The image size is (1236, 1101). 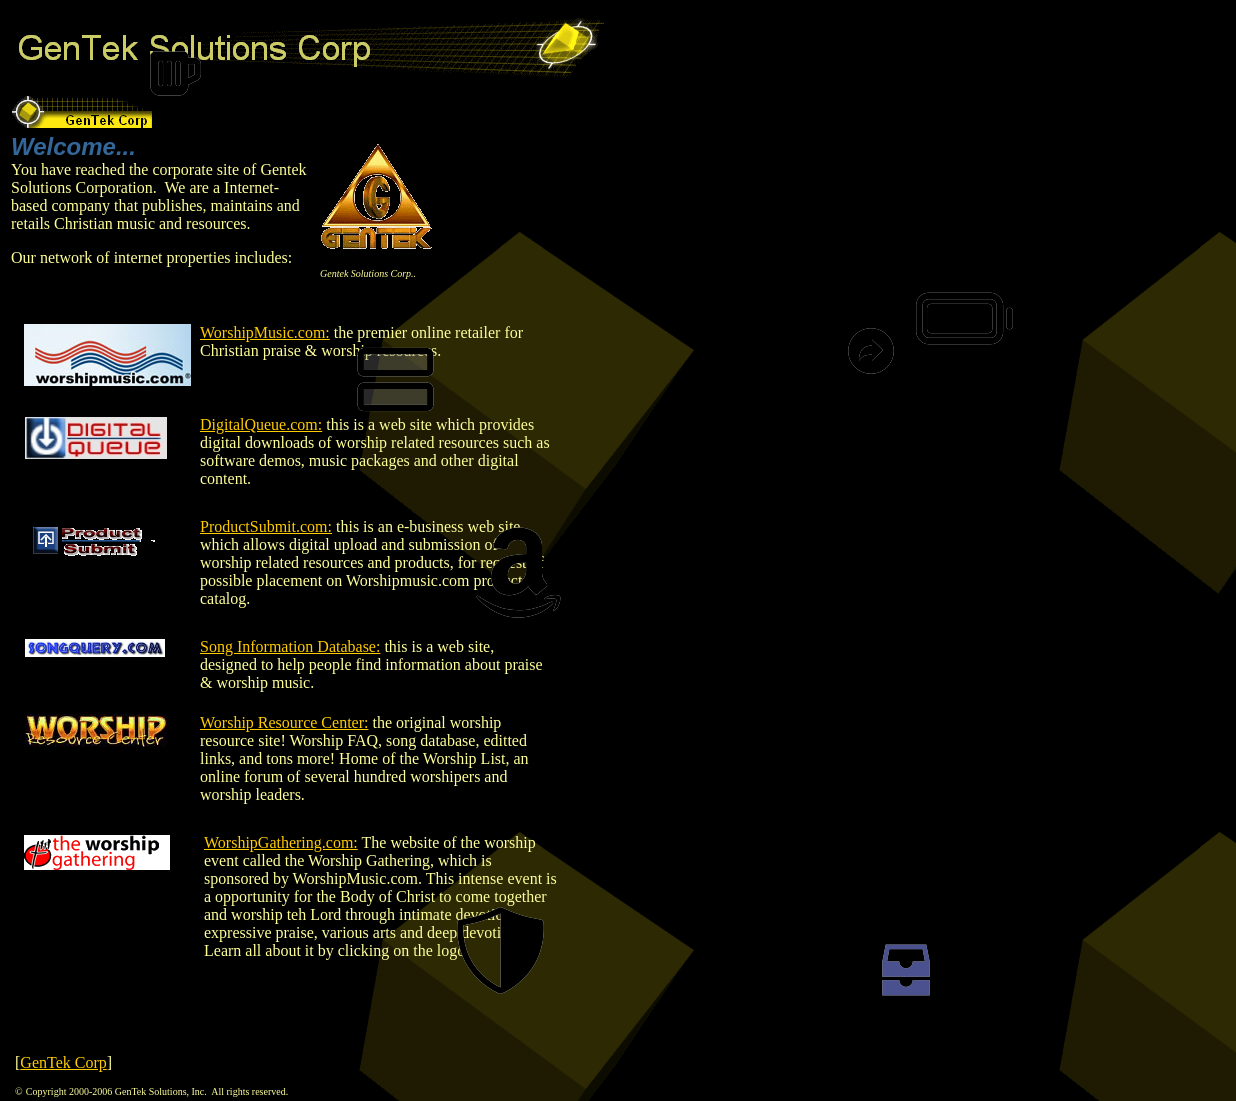 I want to click on forward or share content, so click(x=871, y=351).